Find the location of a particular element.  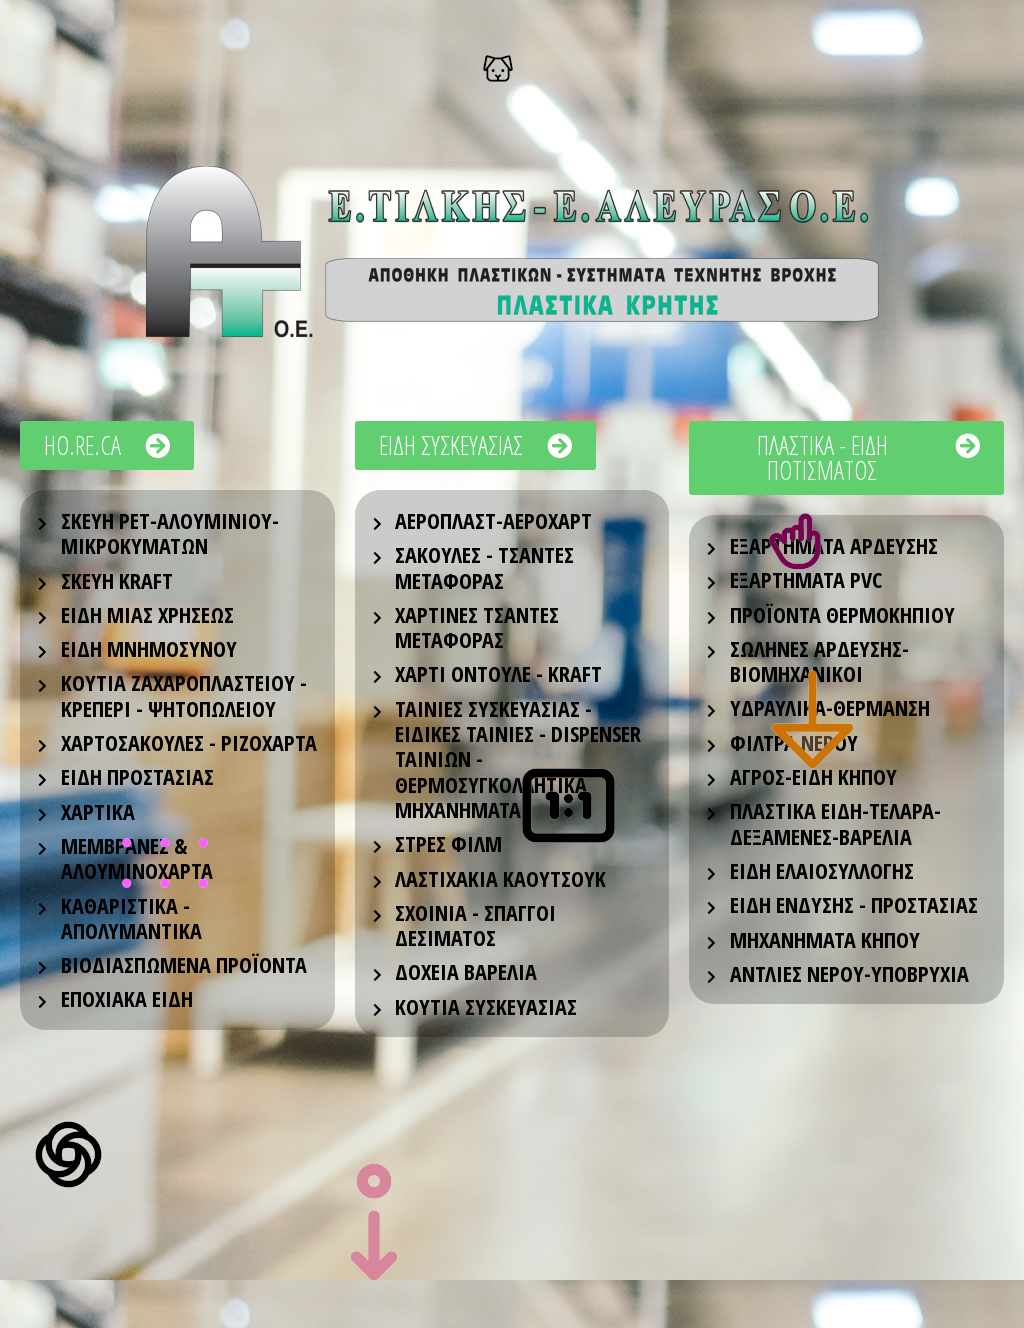

access pet-related features or settings is located at coordinates (498, 69).